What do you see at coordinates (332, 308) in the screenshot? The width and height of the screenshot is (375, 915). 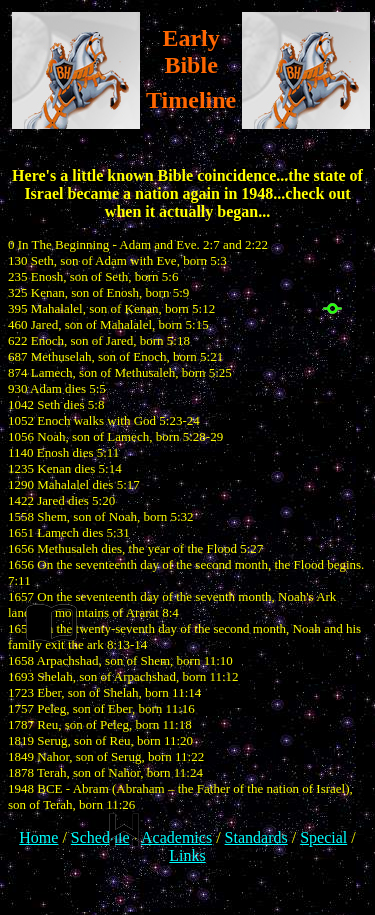 I see `view commit history` at bounding box center [332, 308].